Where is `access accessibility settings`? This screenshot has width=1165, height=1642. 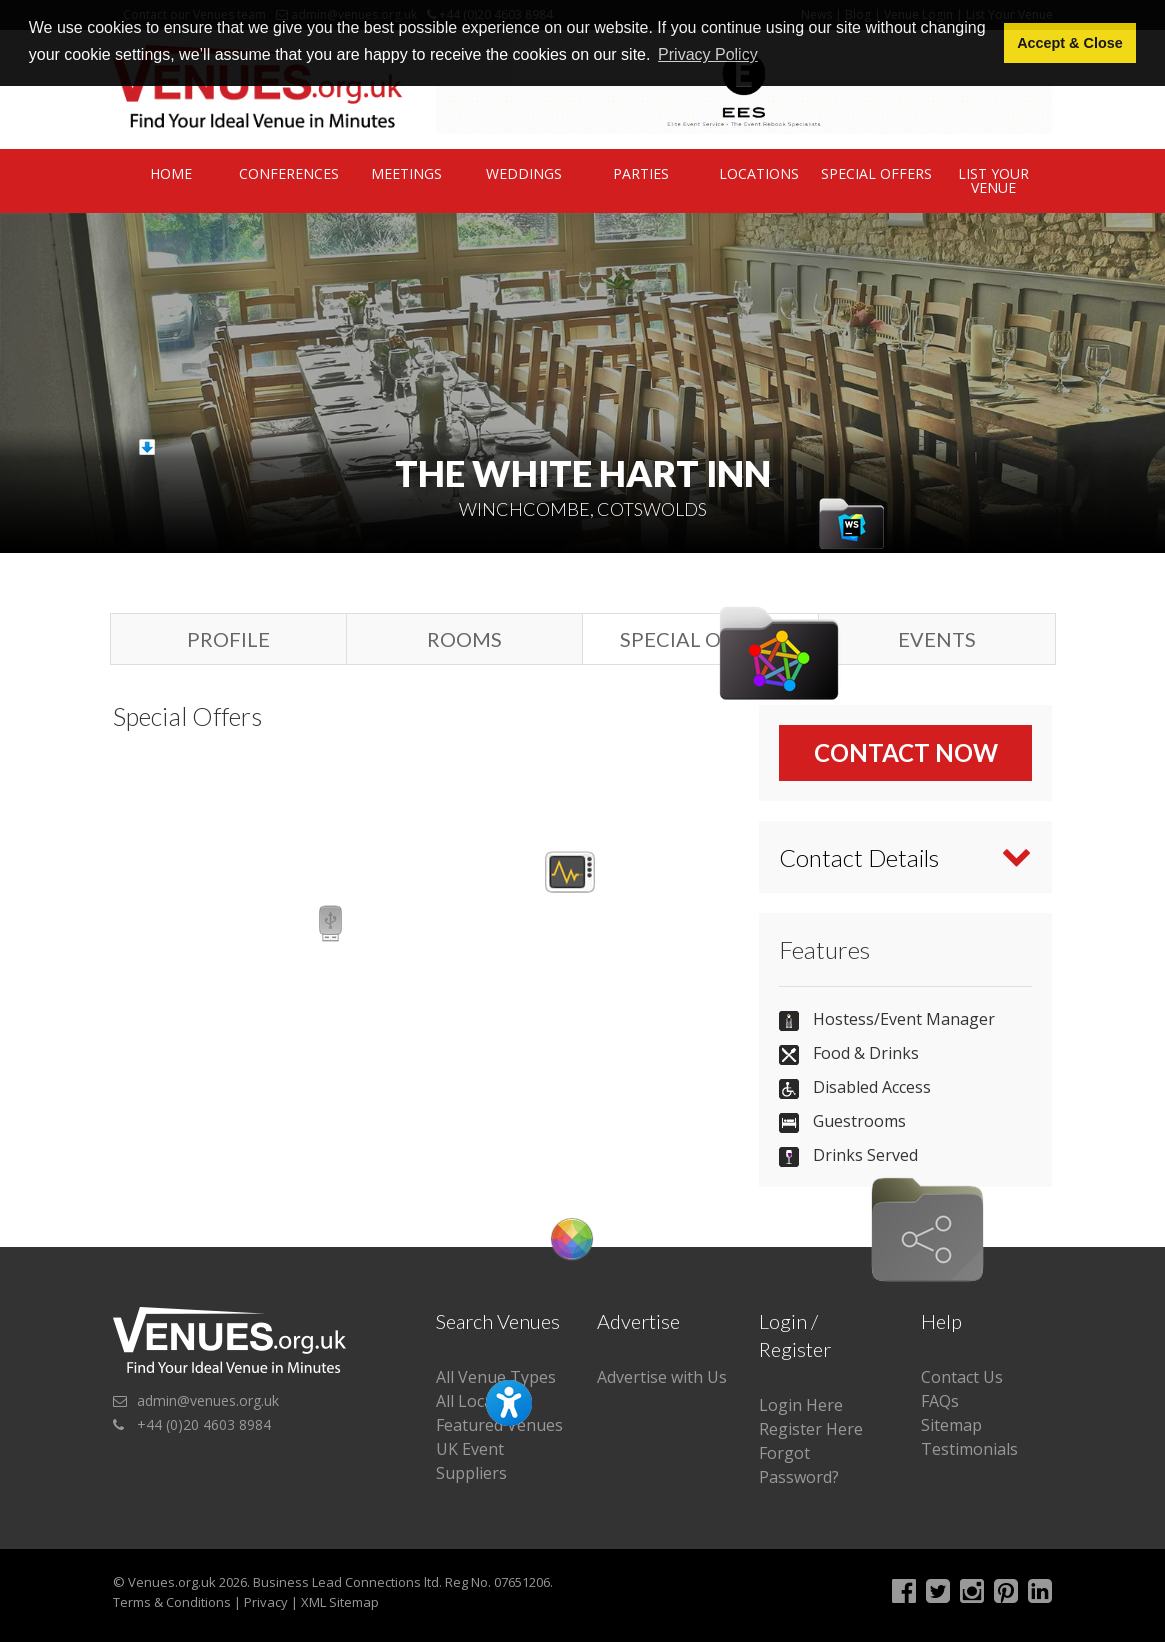 access accessibility settings is located at coordinates (509, 1403).